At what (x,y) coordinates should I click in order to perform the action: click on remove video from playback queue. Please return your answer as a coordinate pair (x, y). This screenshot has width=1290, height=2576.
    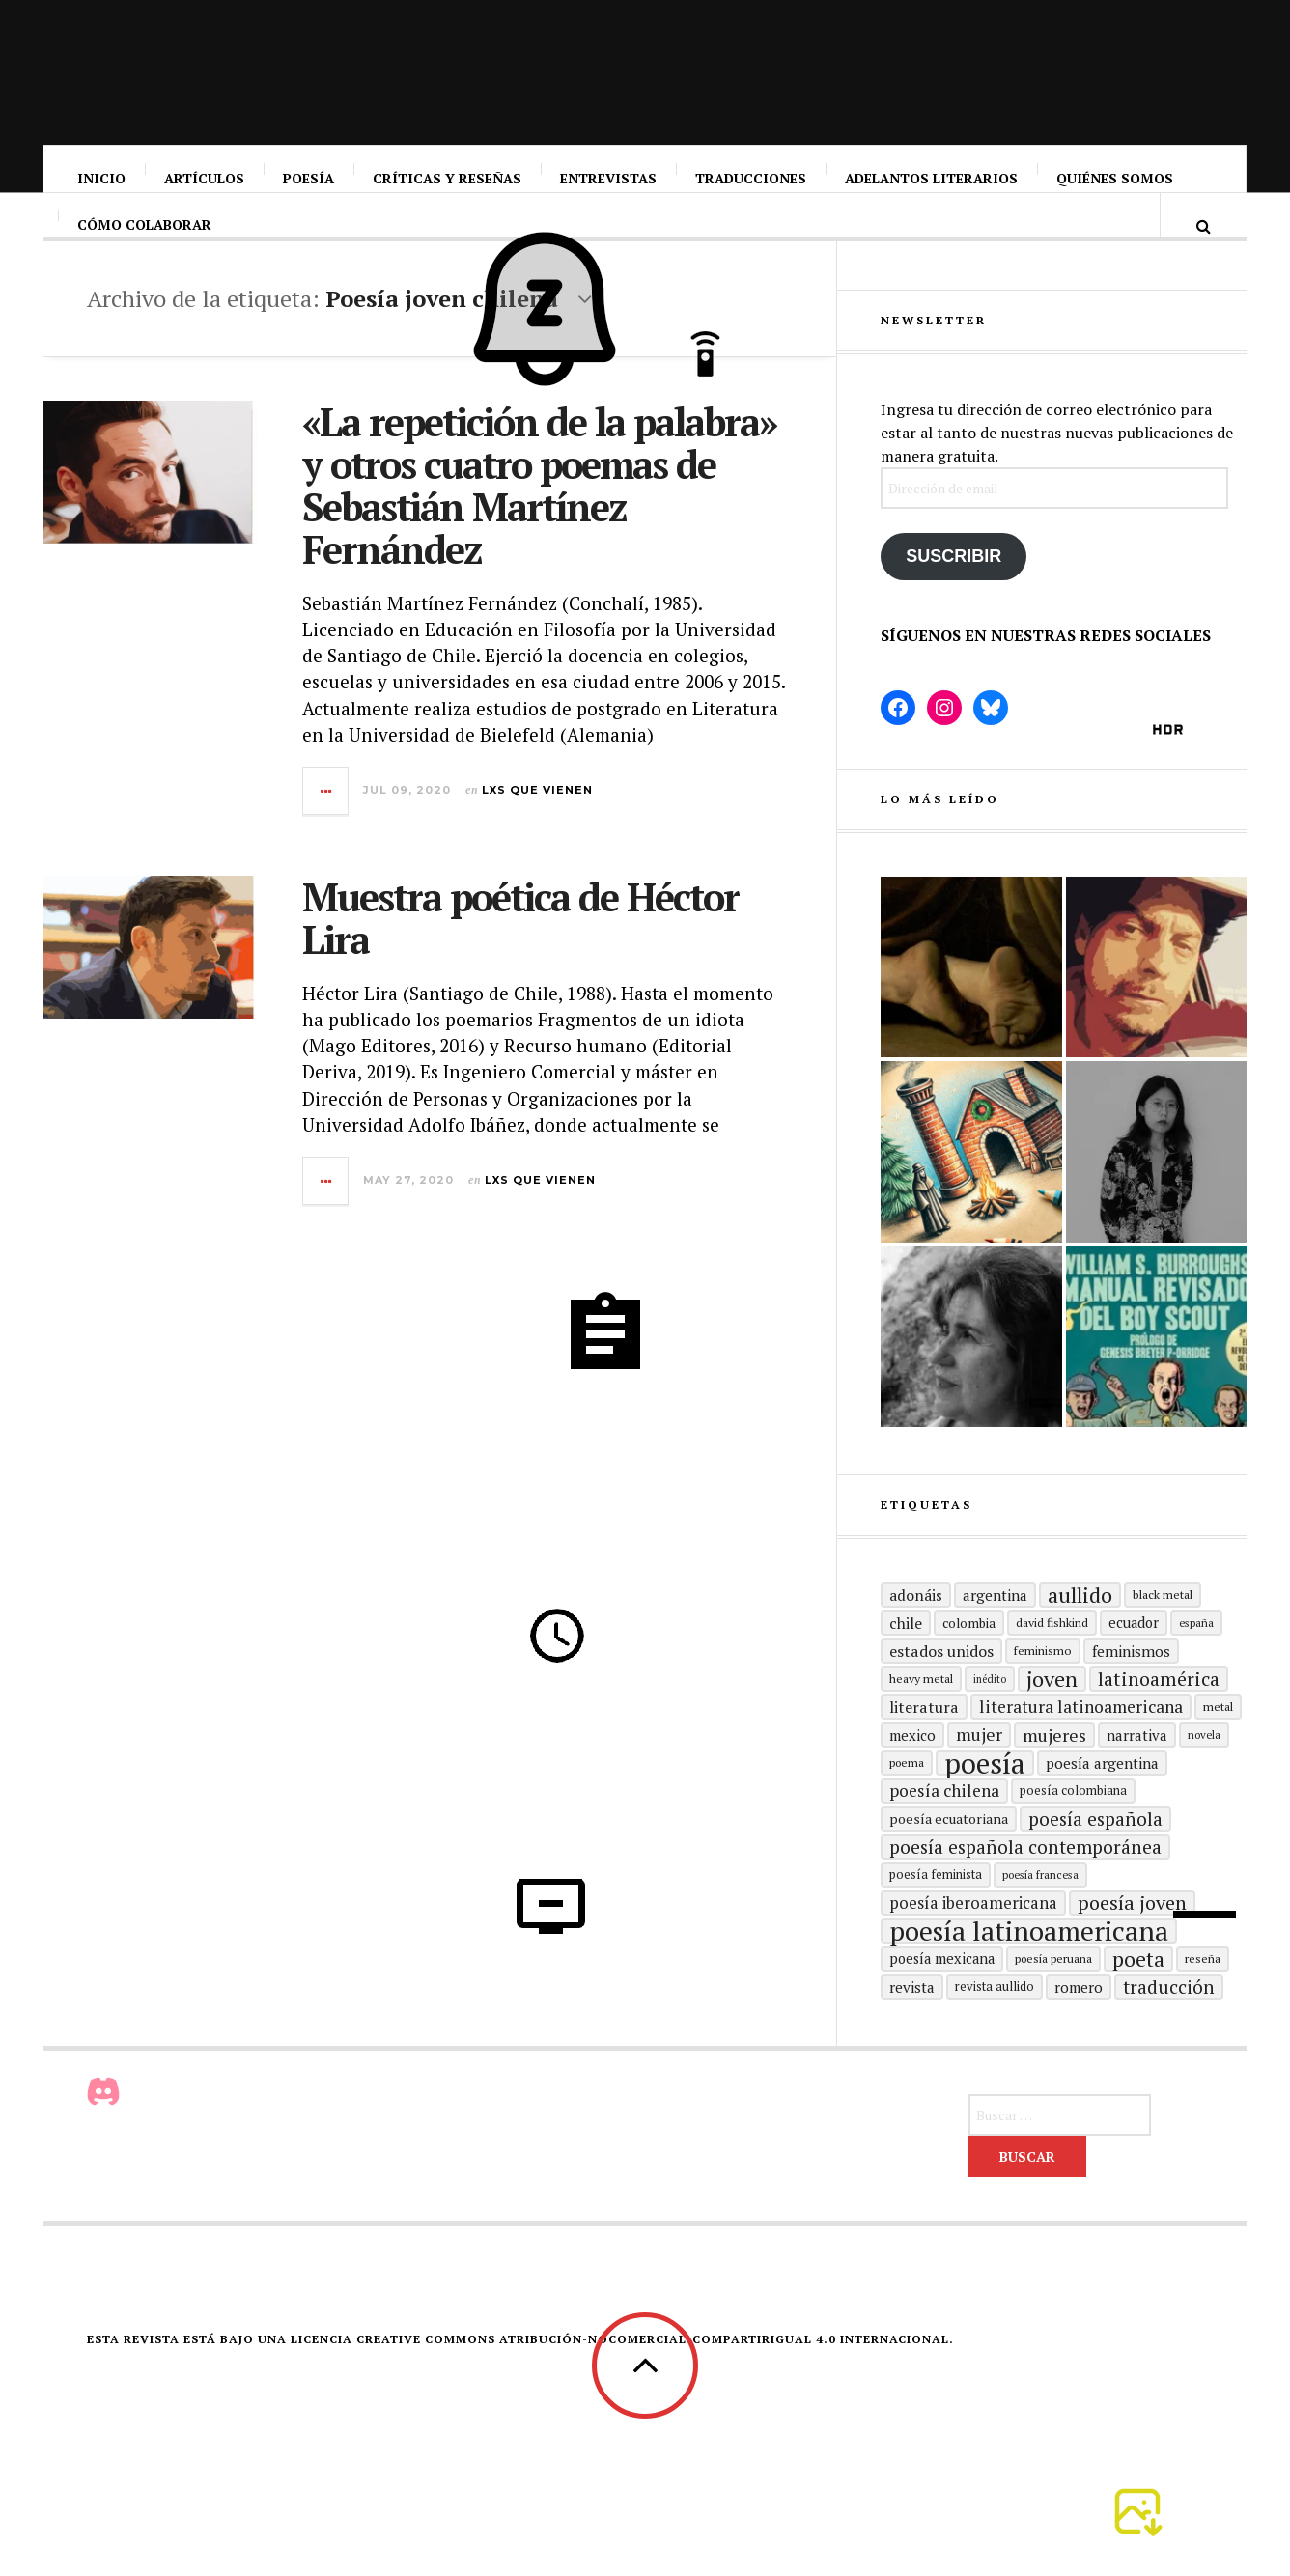
    Looking at the image, I should click on (550, 1906).